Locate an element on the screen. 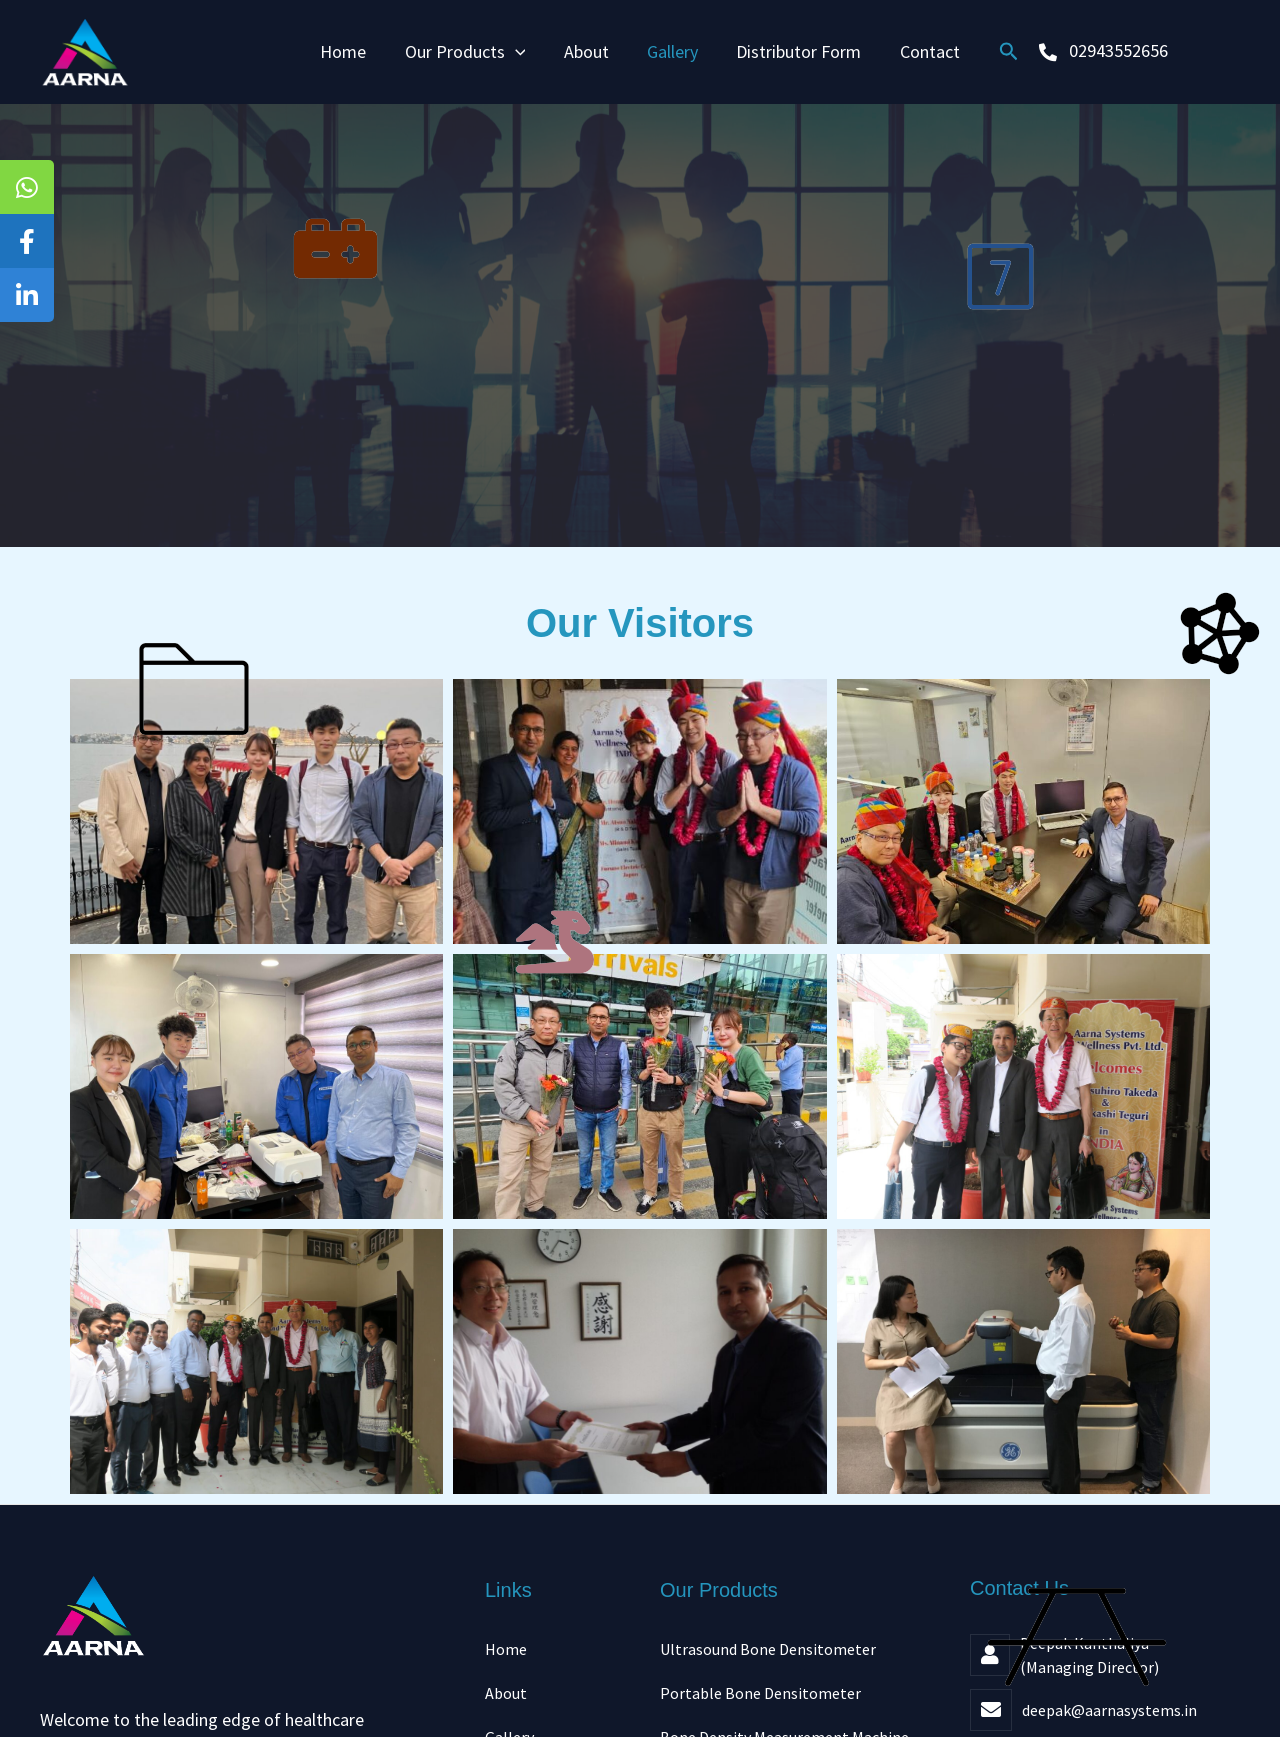 Image resolution: width=1280 pixels, height=1737 pixels. access your files and documents is located at coordinates (194, 689).